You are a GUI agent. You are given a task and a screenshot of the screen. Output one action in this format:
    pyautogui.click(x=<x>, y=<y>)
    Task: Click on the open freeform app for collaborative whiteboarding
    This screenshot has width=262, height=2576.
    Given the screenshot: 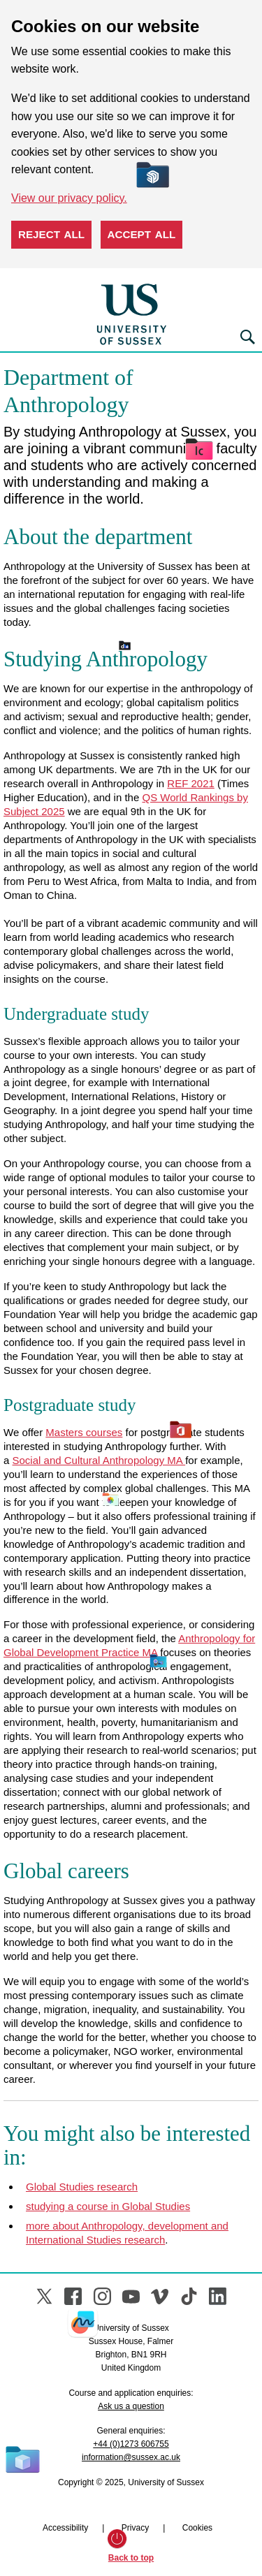 What is the action you would take?
    pyautogui.click(x=82, y=2322)
    